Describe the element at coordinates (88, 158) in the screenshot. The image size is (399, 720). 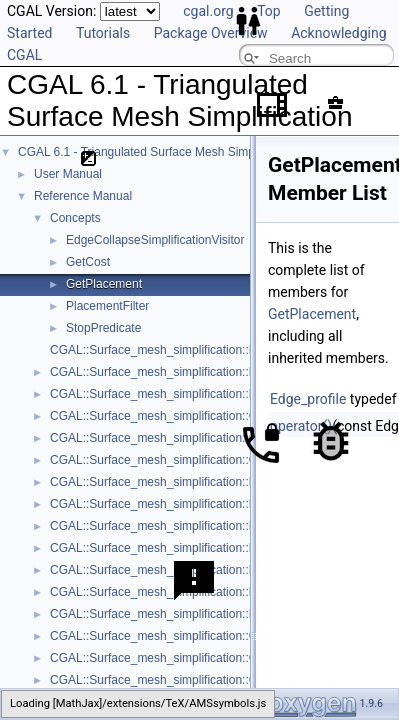
I see `adjust camera ISO sensitivity settings` at that location.